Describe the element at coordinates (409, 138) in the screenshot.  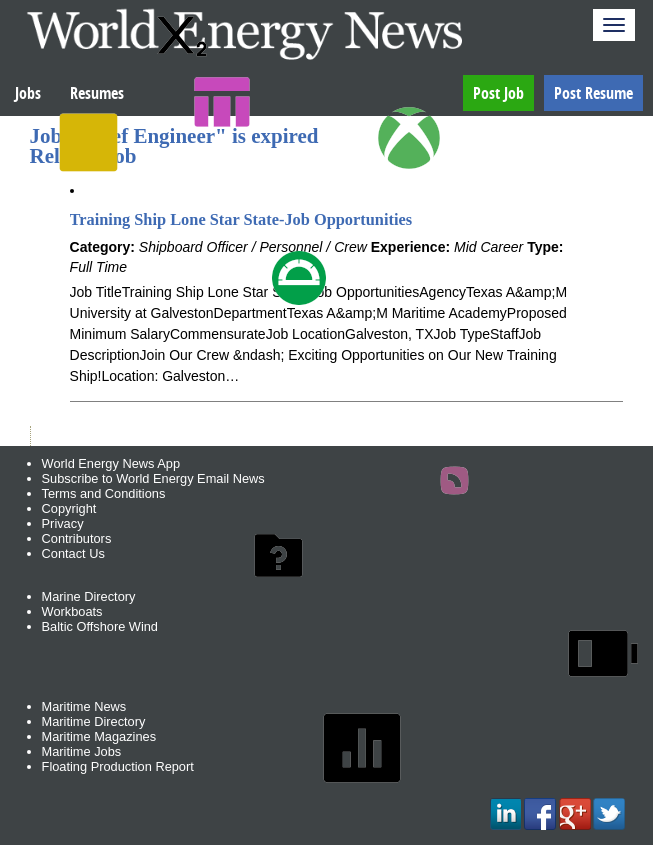
I see `open xbox app` at that location.